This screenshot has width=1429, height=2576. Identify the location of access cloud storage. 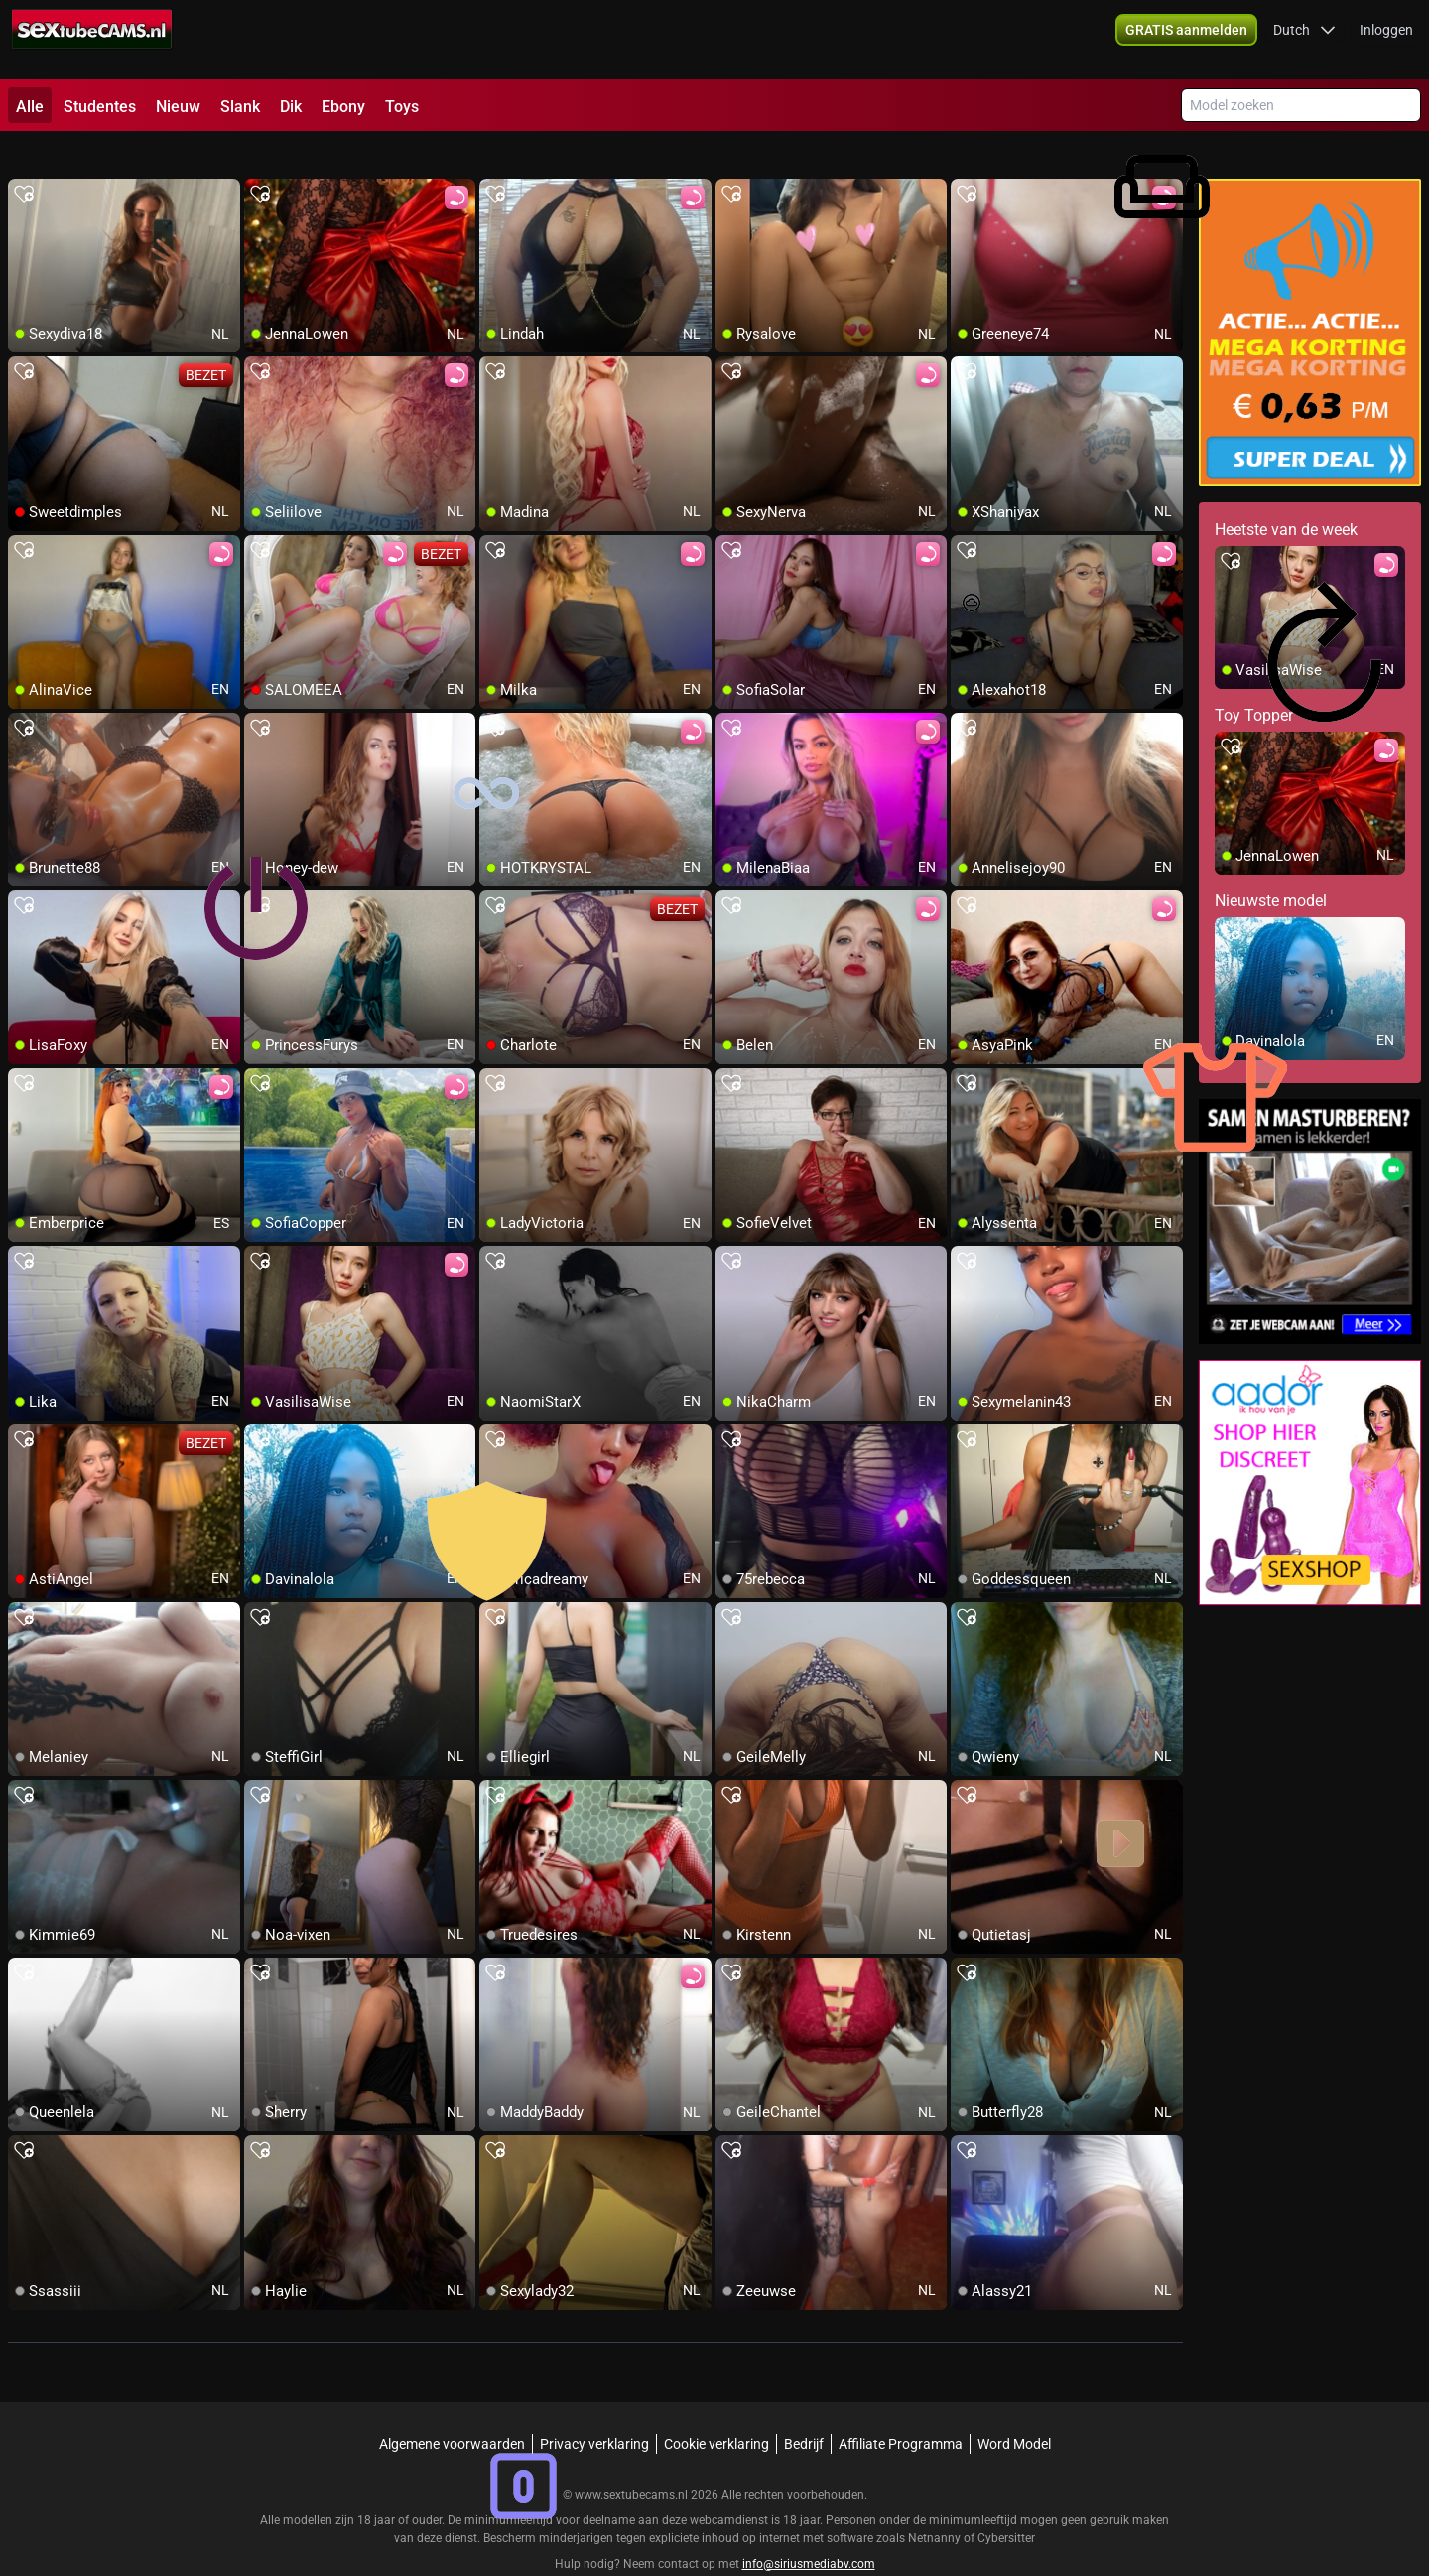
(972, 603).